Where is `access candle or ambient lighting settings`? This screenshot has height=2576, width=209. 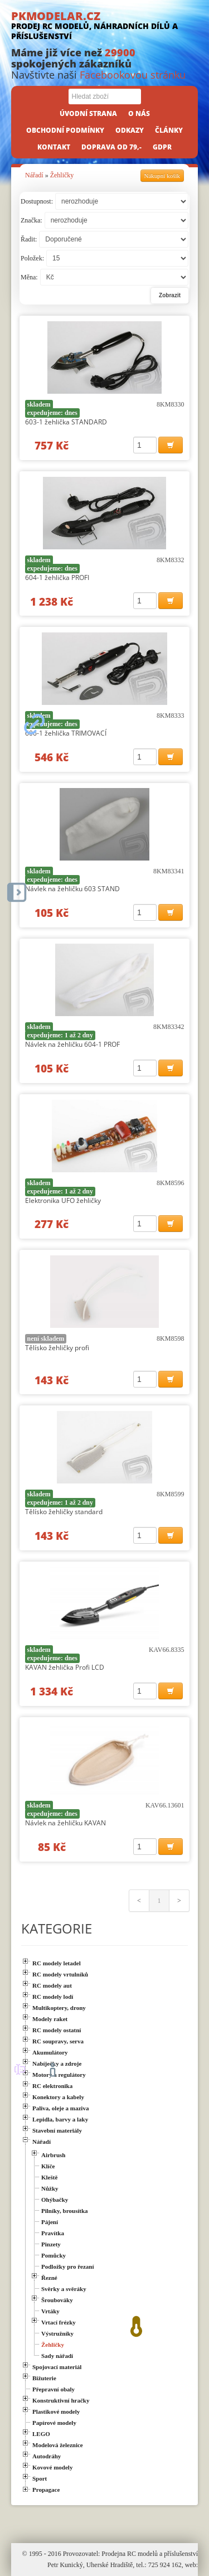
access candle or ambient lighting settings is located at coordinates (52, 2070).